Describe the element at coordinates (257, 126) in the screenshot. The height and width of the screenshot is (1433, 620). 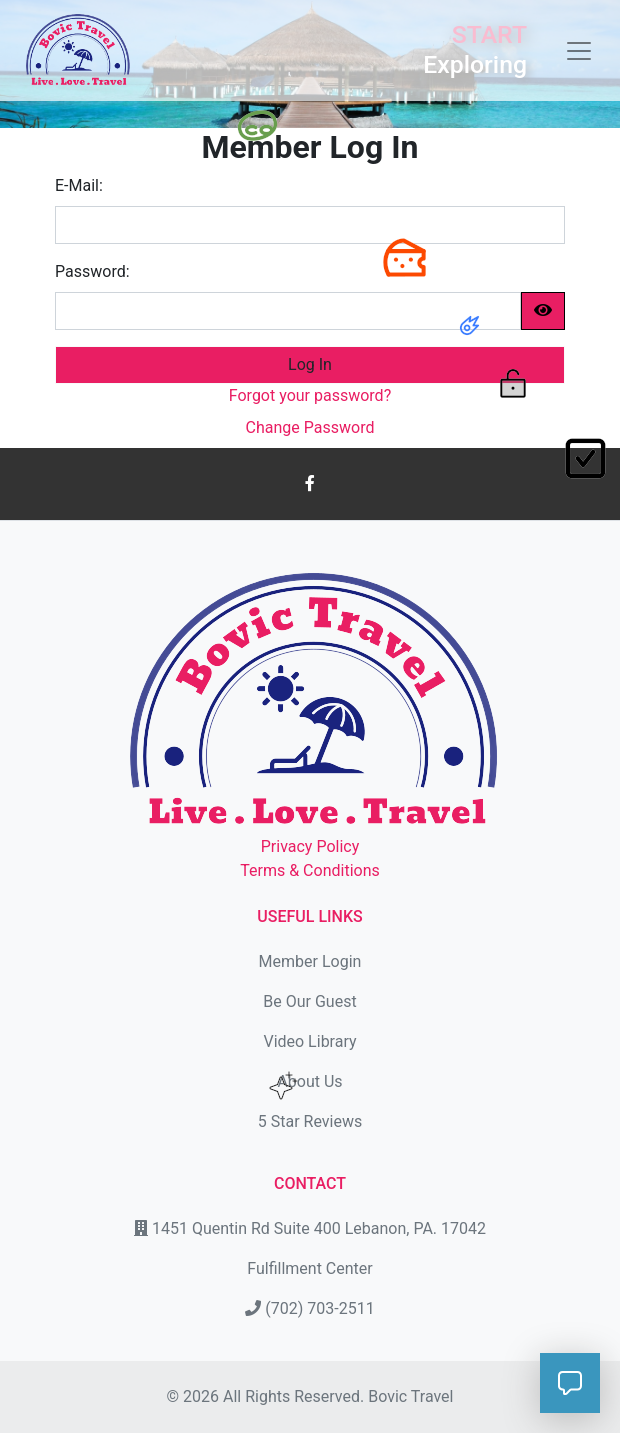
I see `open cohost social media app` at that location.